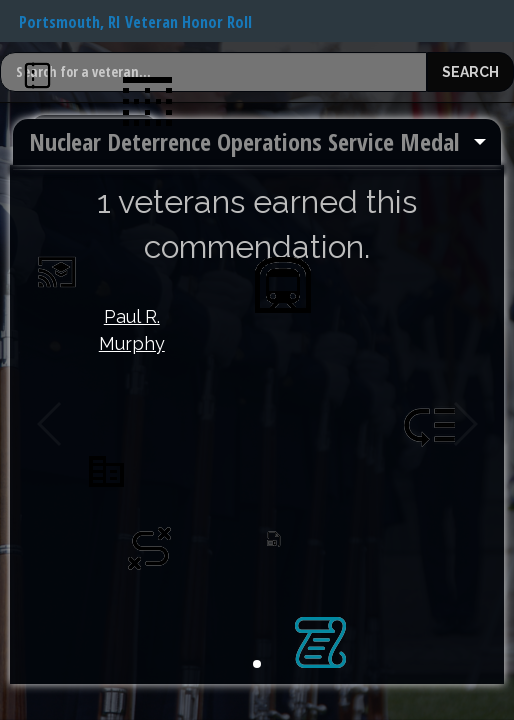 The height and width of the screenshot is (720, 514). I want to click on cast or share screen to a classroom display, so click(57, 272).